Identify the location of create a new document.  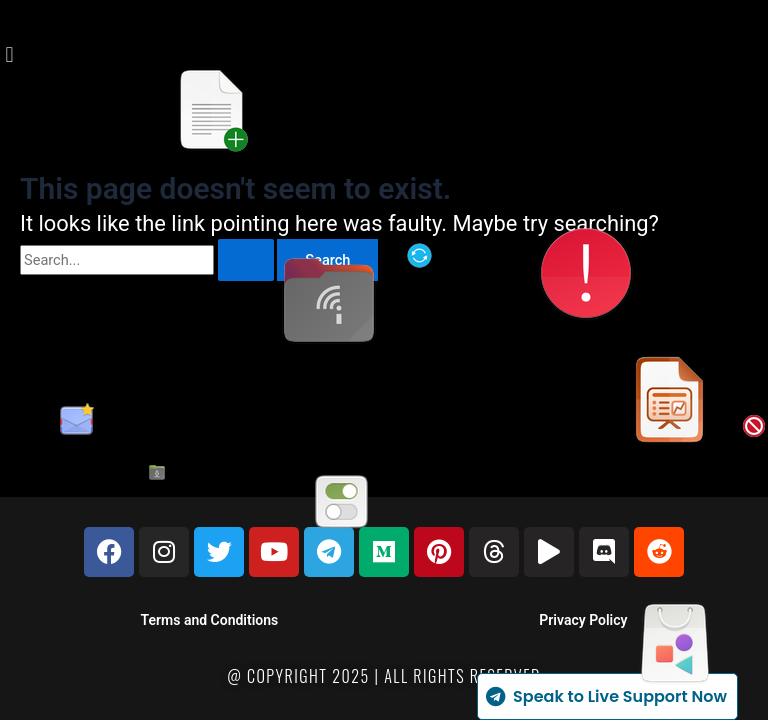
(211, 109).